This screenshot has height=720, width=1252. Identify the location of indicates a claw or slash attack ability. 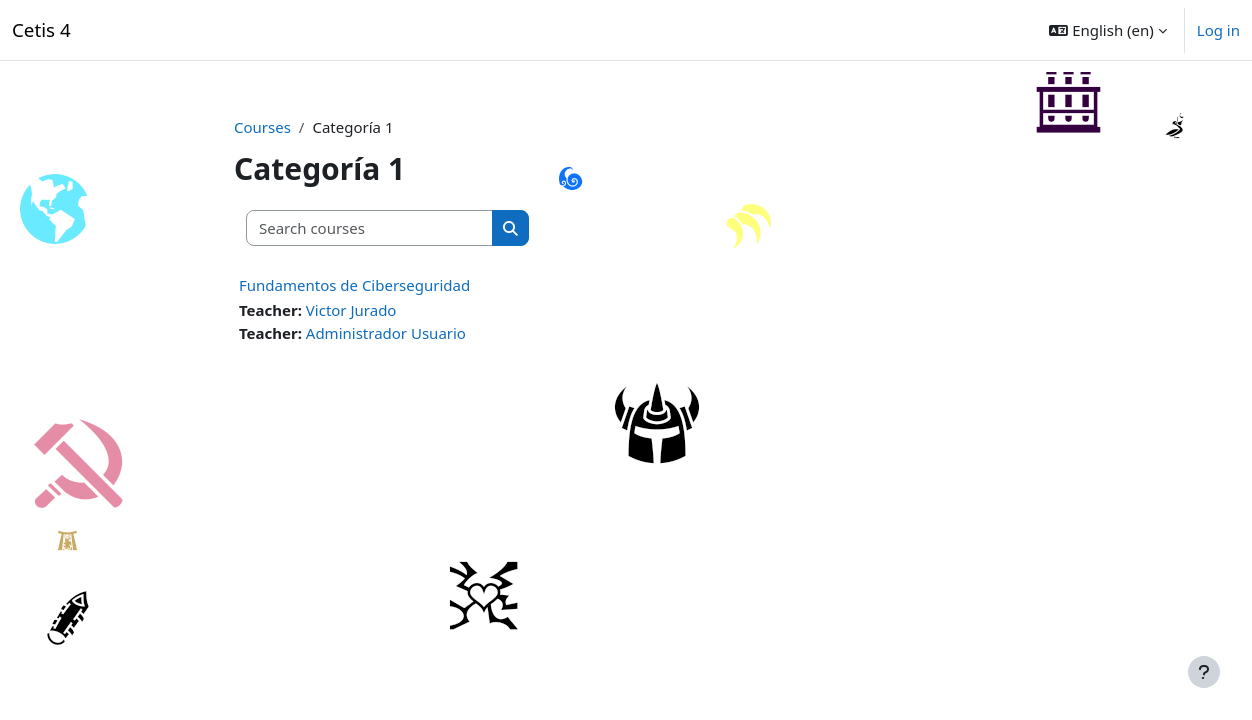
(749, 226).